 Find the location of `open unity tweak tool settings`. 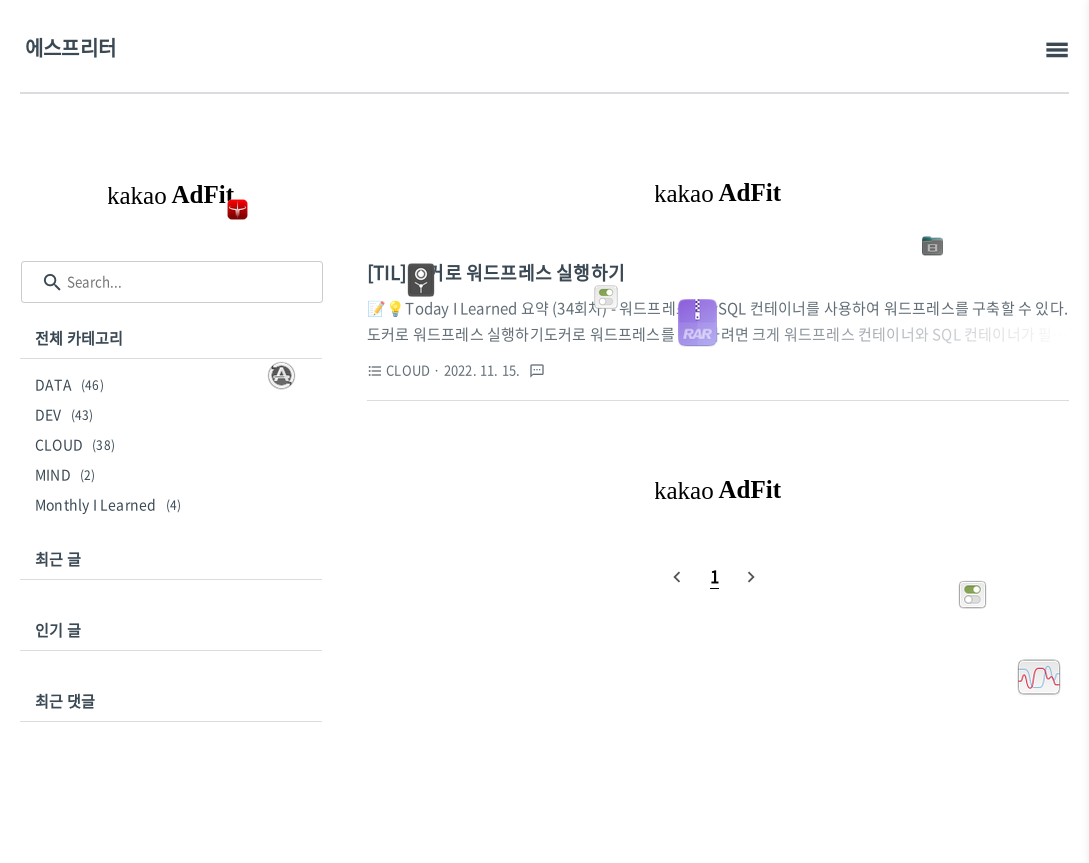

open unity tweak tool settings is located at coordinates (972, 594).